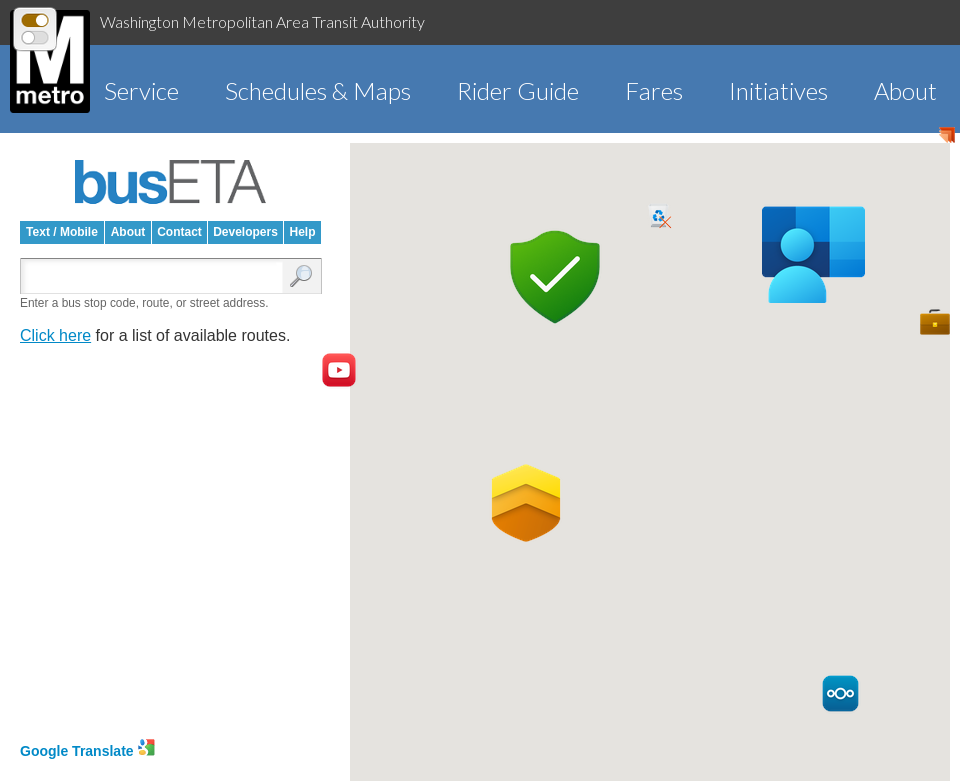 The image size is (960, 781). Describe the element at coordinates (840, 693) in the screenshot. I see `open nextcloud app` at that location.